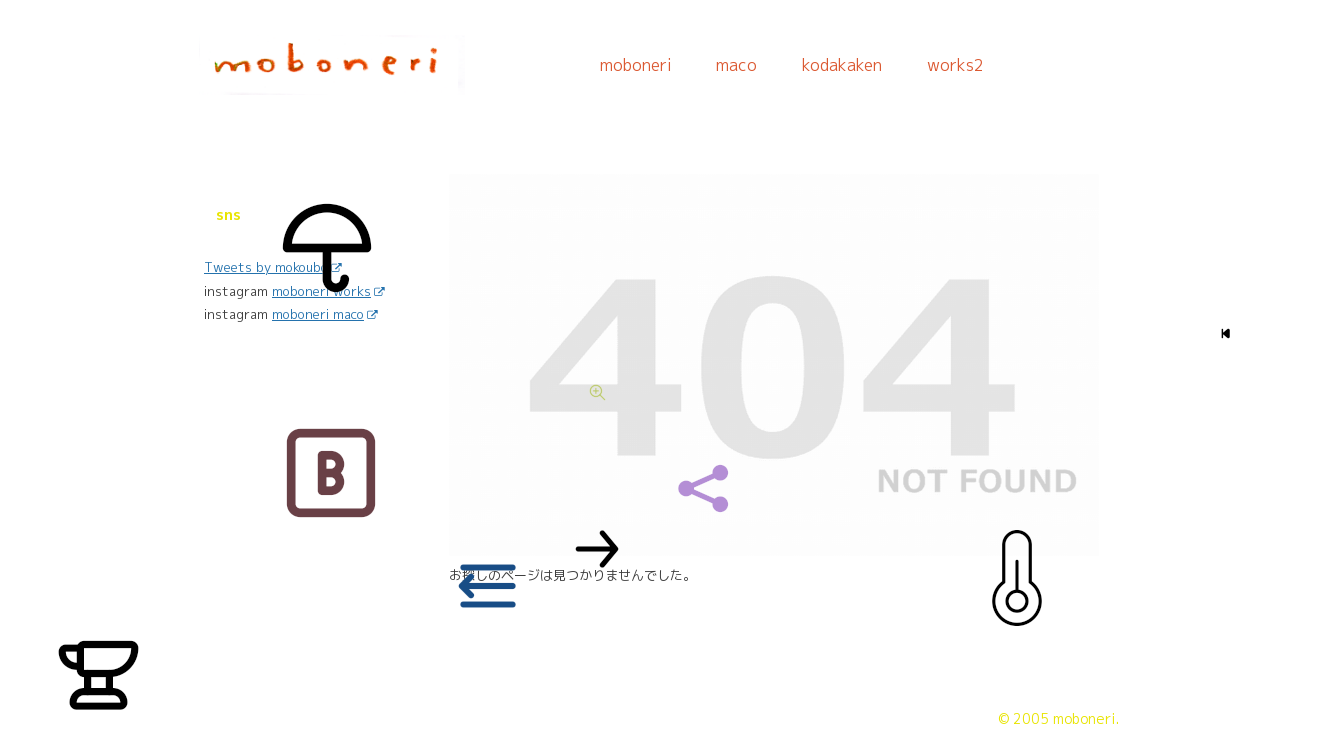 This screenshot has height=747, width=1318. Describe the element at coordinates (98, 673) in the screenshot. I see `access crafting or forging tools` at that location.